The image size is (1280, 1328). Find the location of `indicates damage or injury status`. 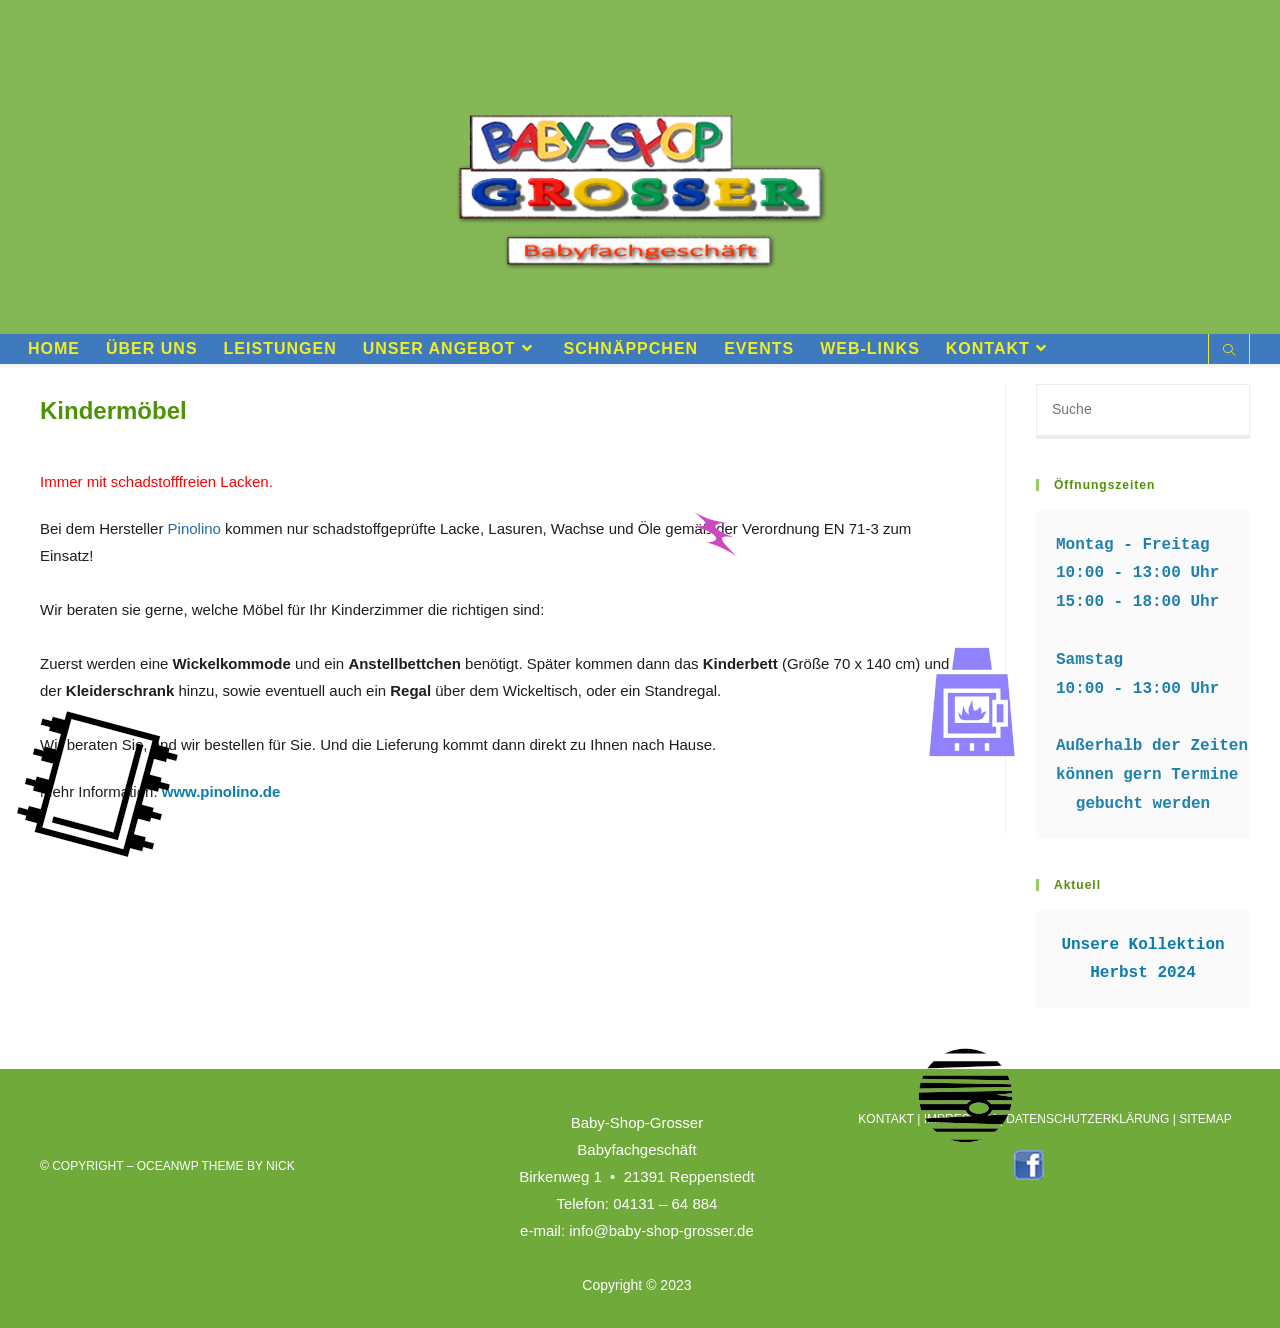

indicates damage or injury status is located at coordinates (715, 534).